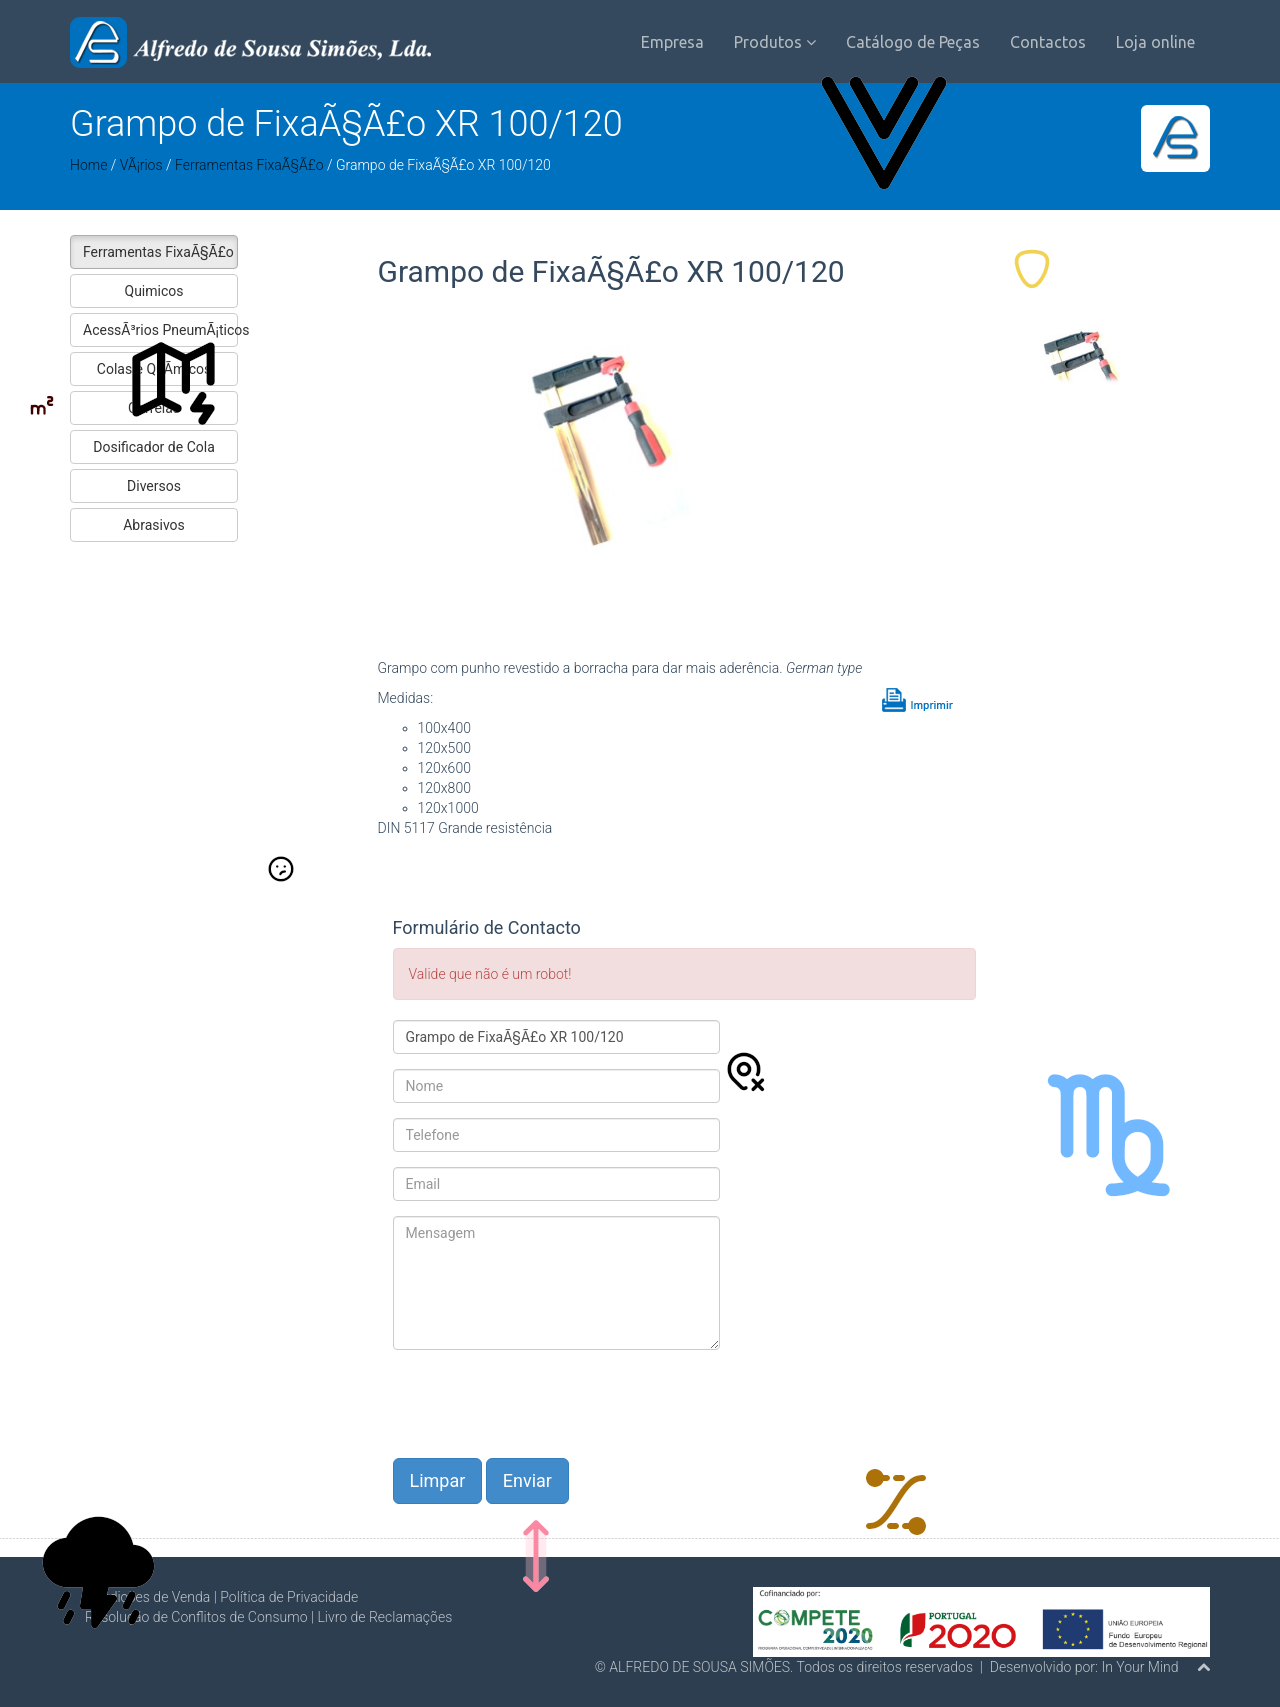 The width and height of the screenshot is (1280, 1707). Describe the element at coordinates (281, 869) in the screenshot. I see `indicate user frustration or negative feedback` at that location.